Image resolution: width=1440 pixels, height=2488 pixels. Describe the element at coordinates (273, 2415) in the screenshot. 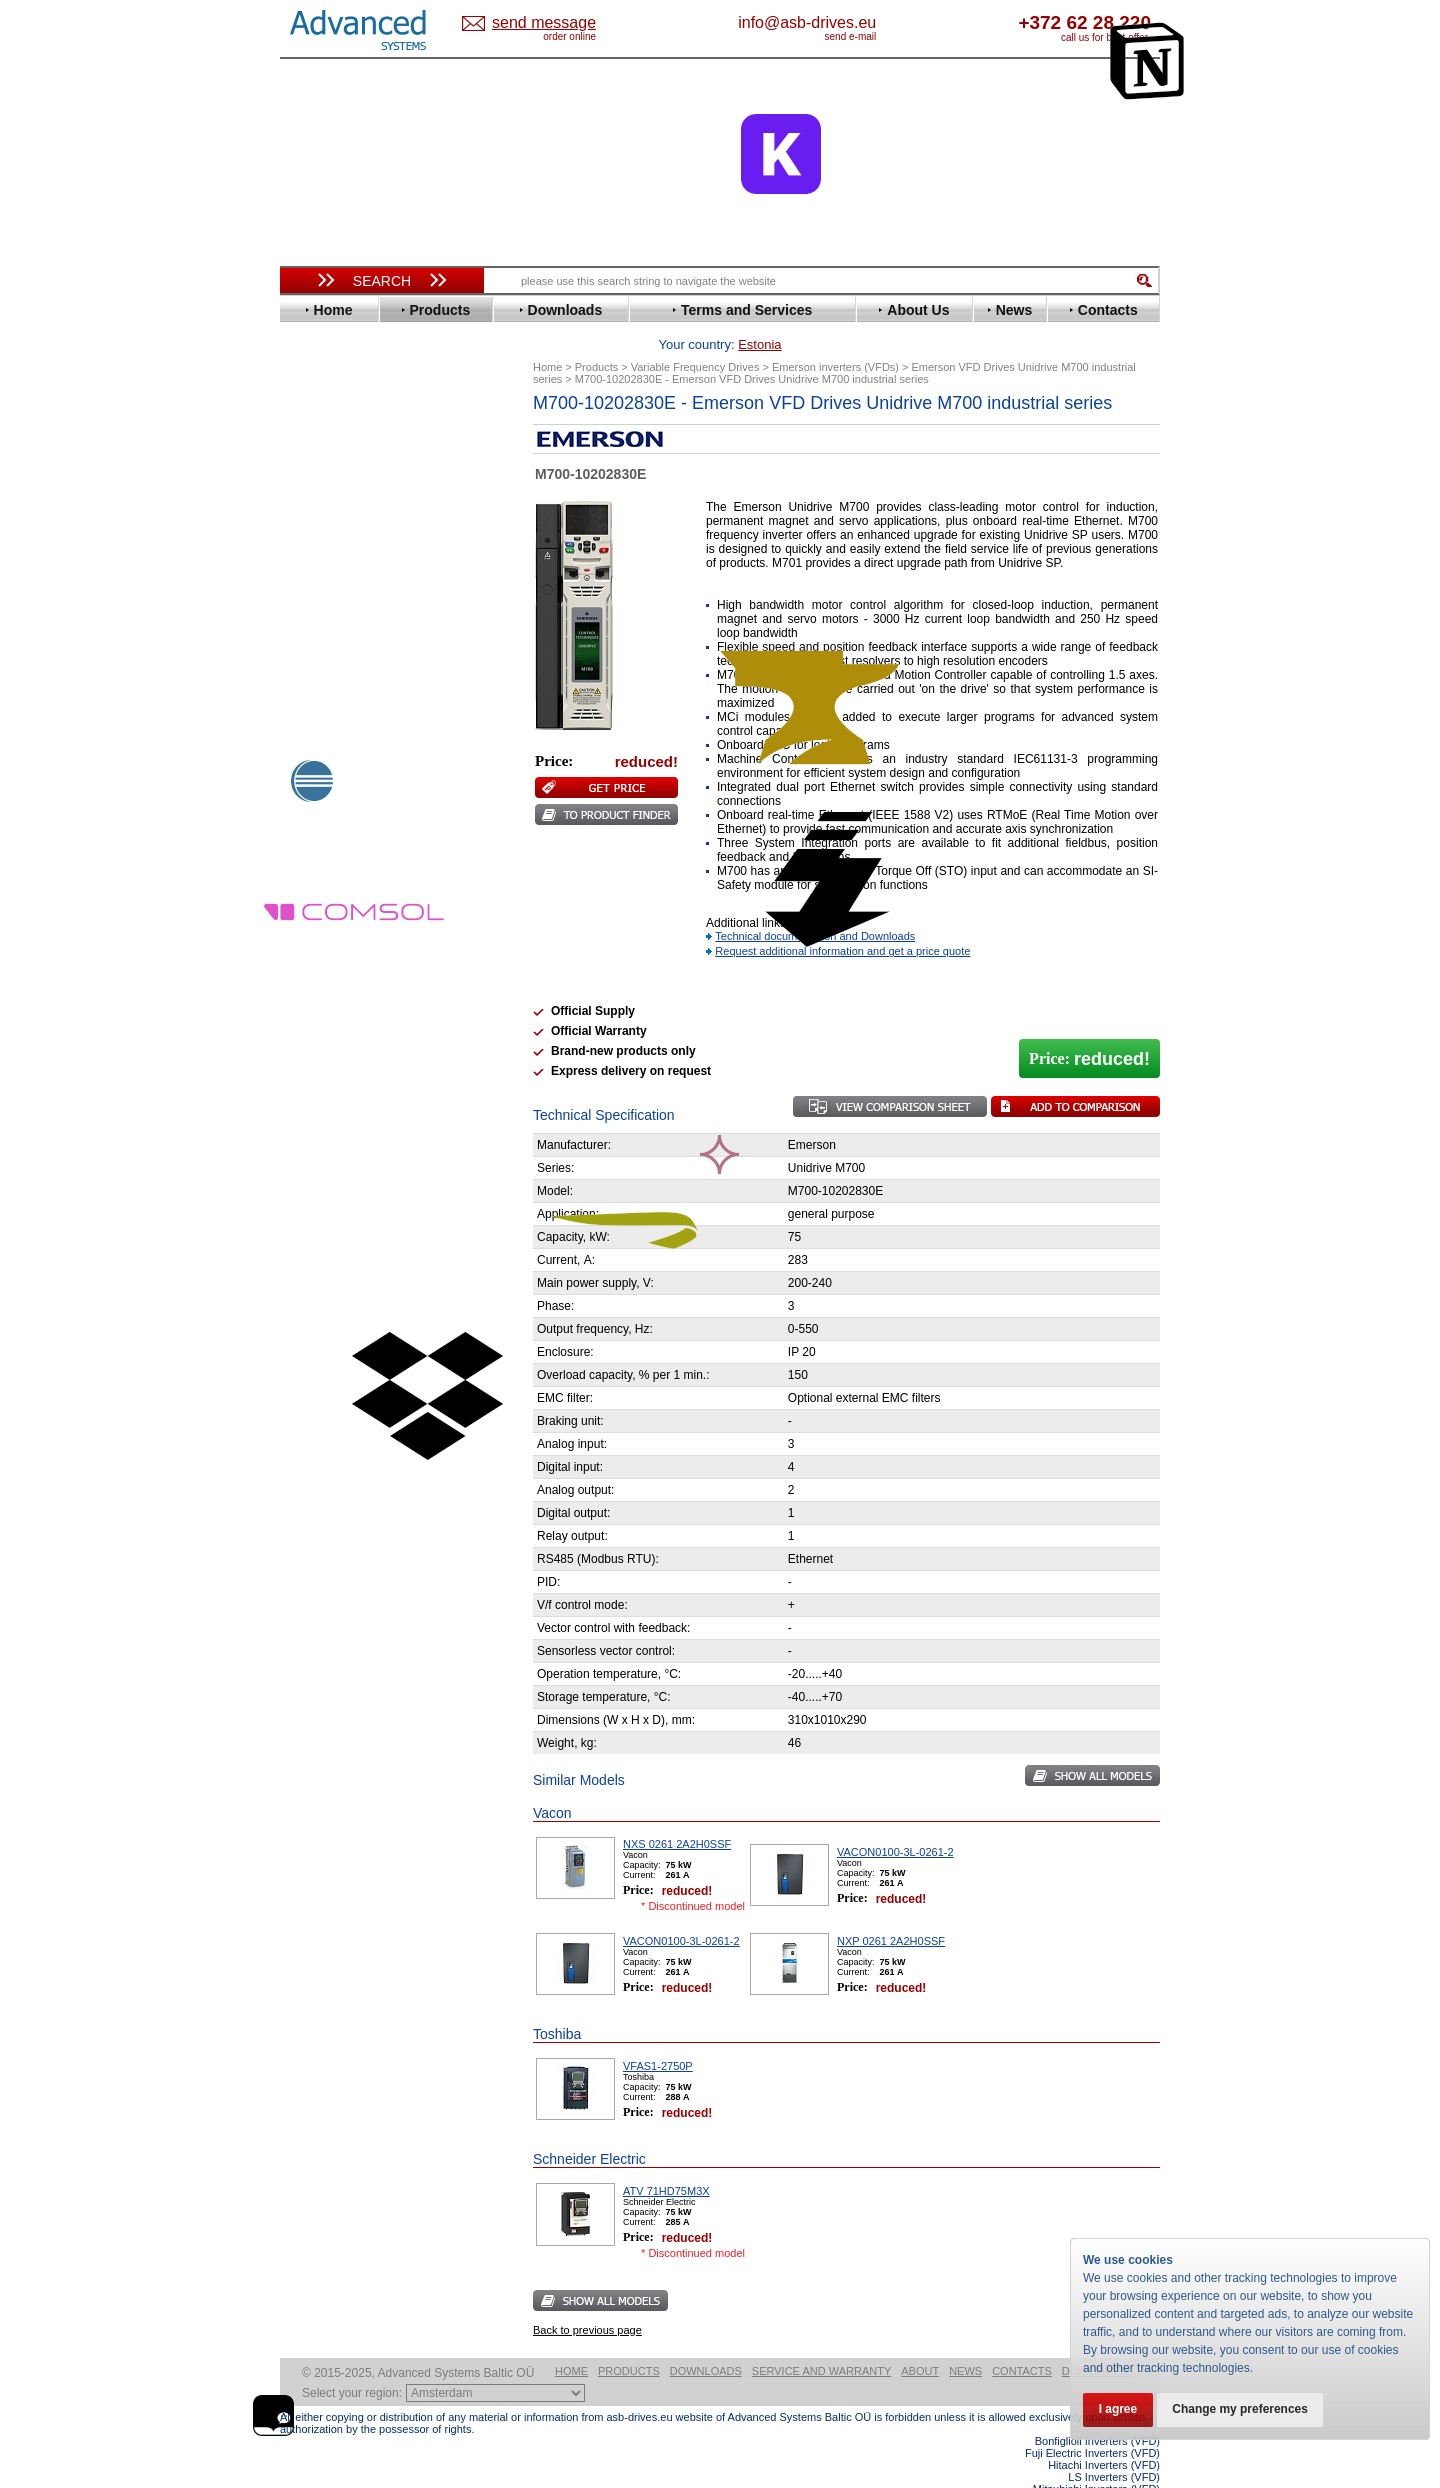

I see `open the WeRead app` at that location.